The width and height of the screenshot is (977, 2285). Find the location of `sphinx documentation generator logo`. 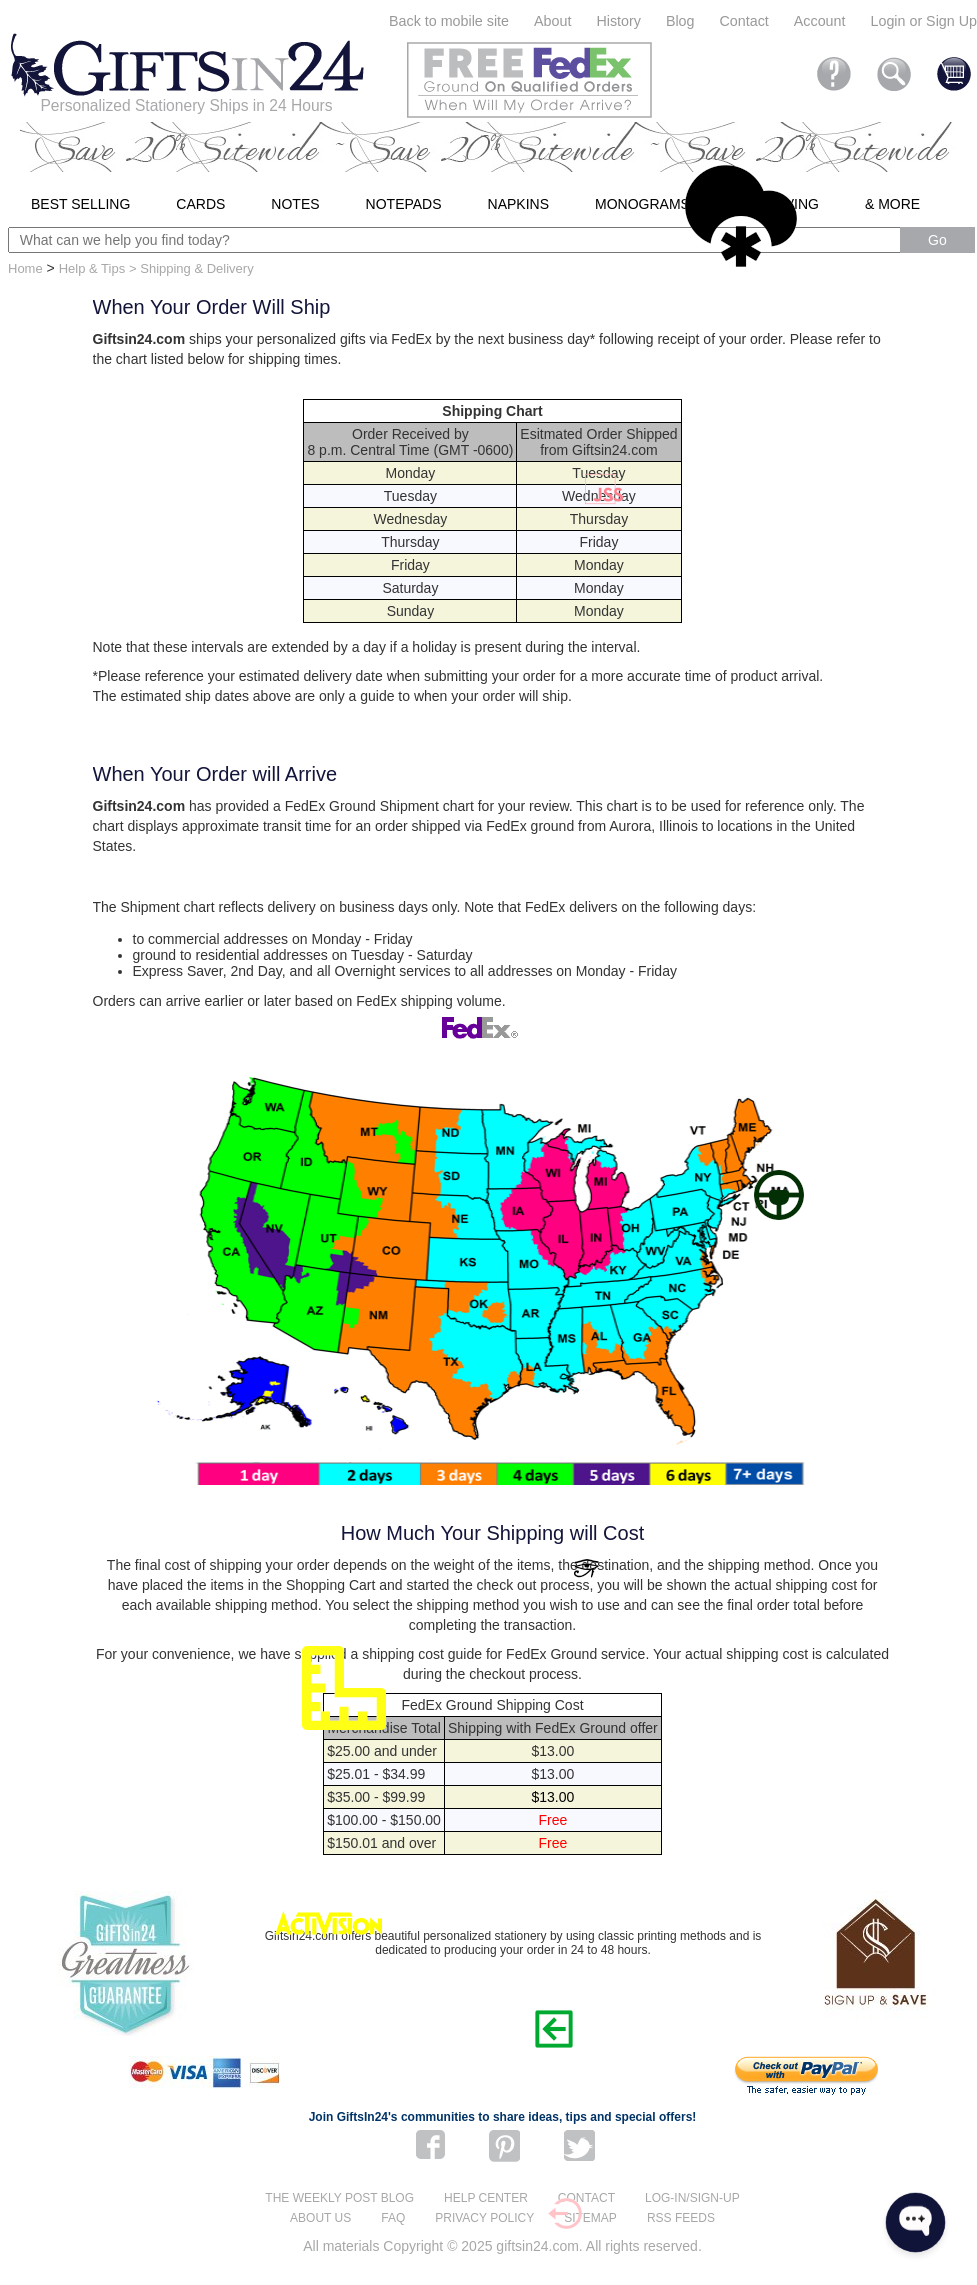

sphinx documentation generator logo is located at coordinates (586, 1568).